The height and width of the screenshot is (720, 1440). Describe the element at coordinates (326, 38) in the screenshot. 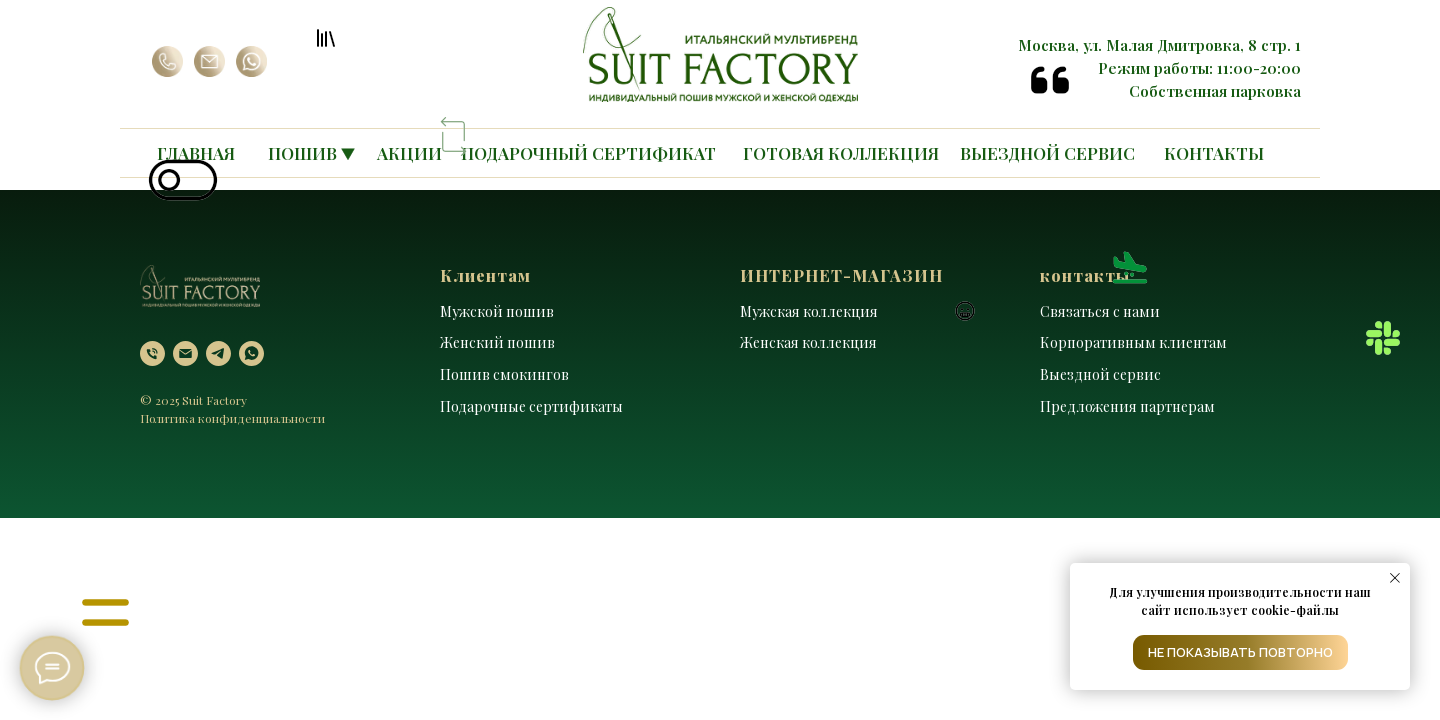

I see `access your saved content library` at that location.